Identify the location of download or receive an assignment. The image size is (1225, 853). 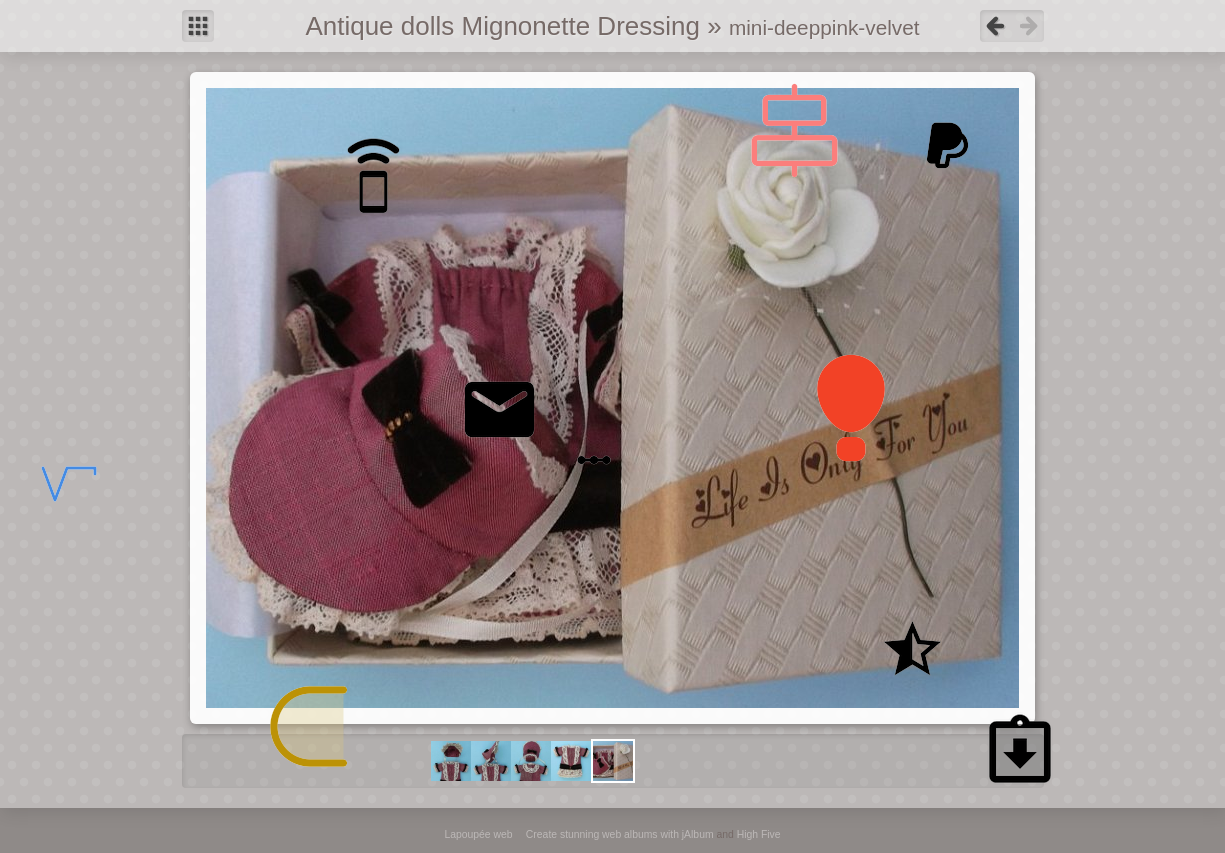
(1020, 752).